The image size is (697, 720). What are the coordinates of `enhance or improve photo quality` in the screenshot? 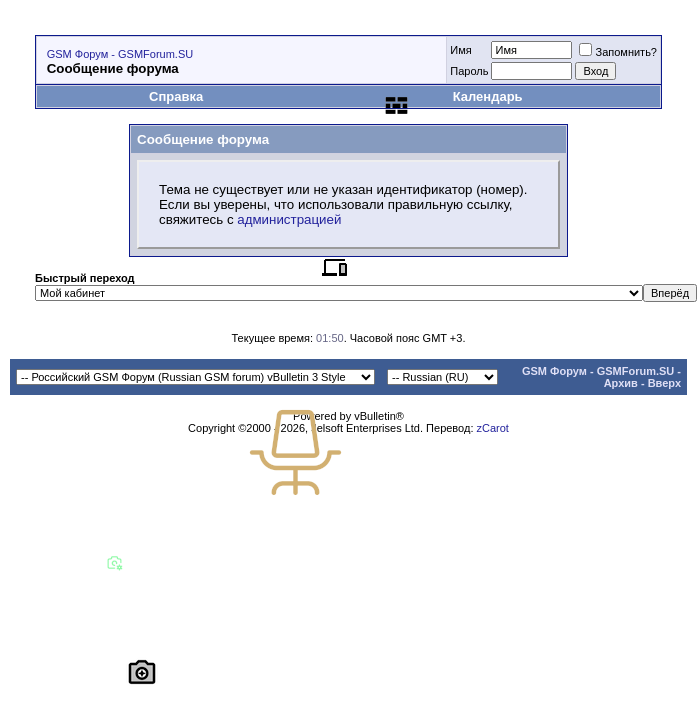 It's located at (142, 672).